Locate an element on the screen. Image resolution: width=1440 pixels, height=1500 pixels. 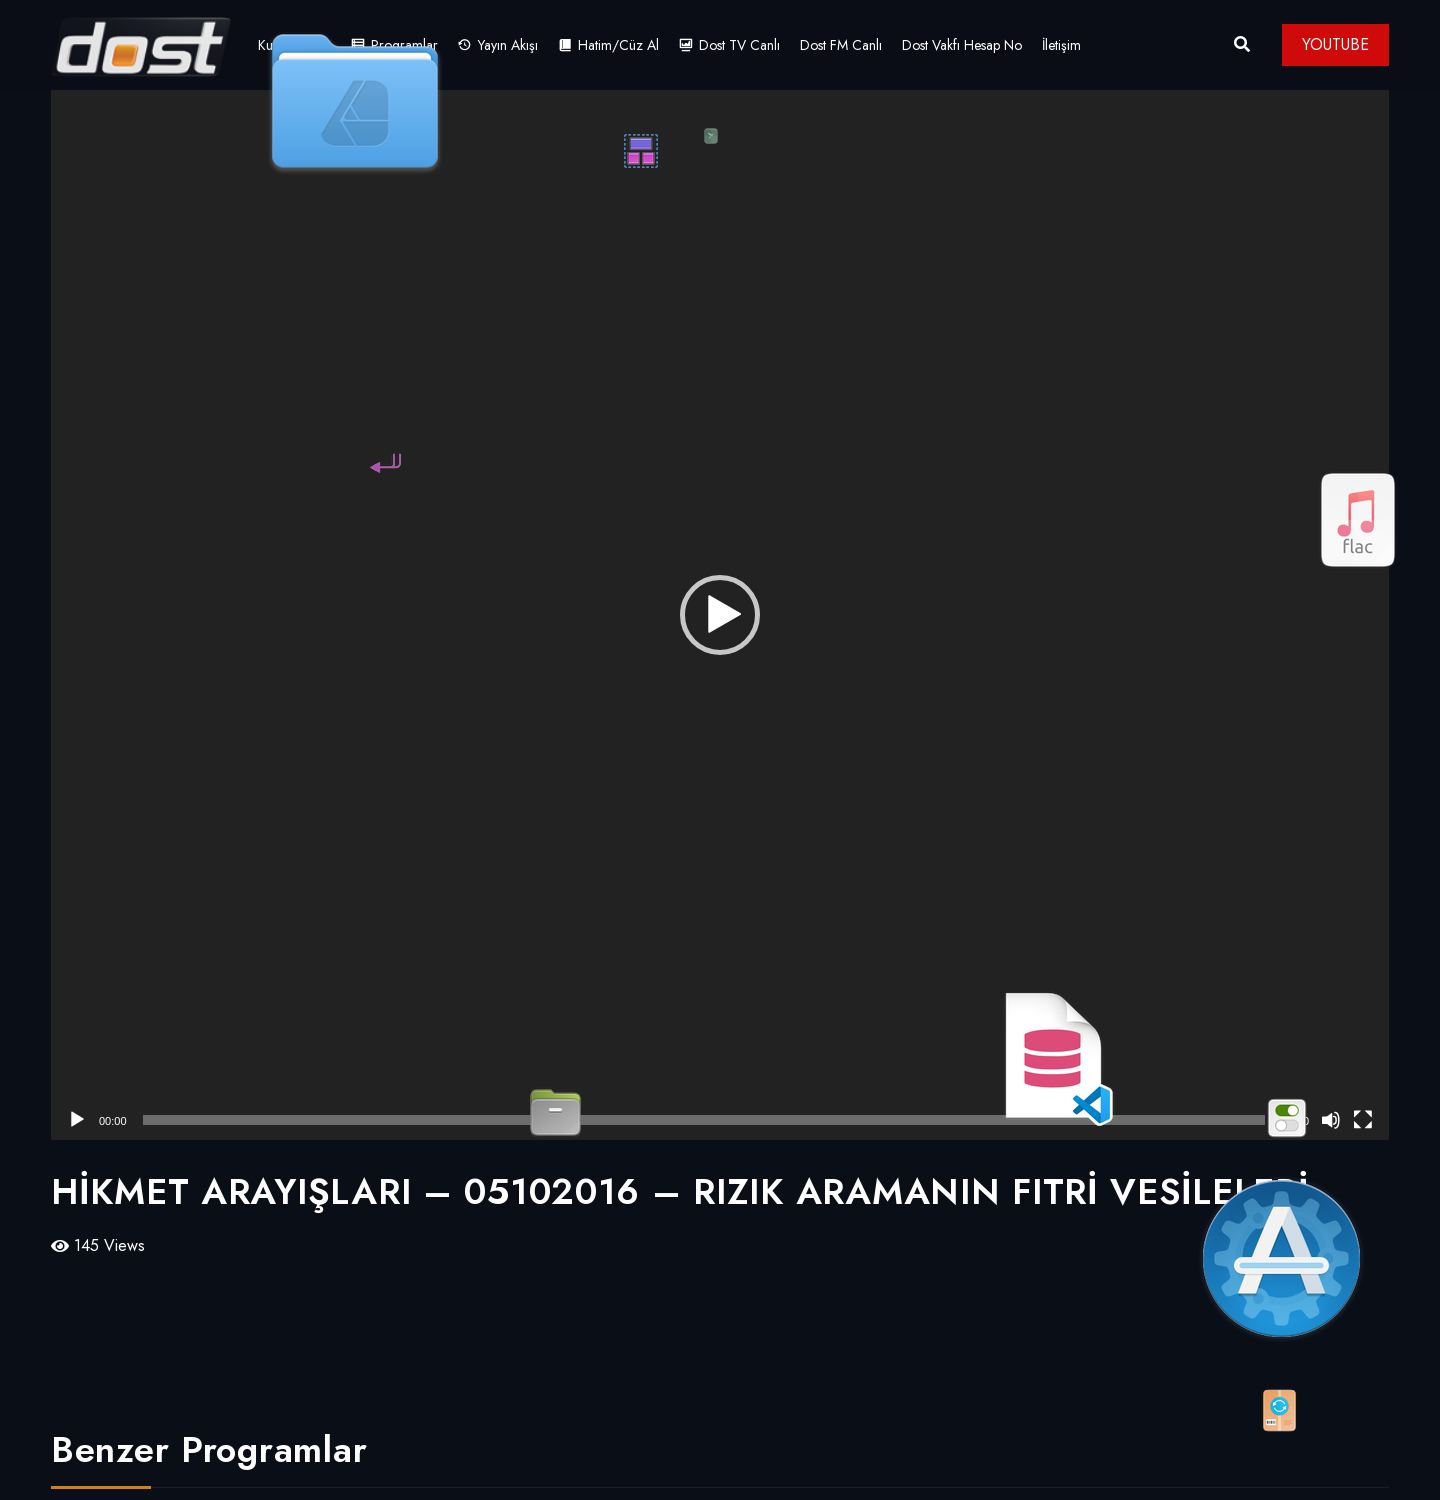
open sql database file in Visual Studio Code is located at coordinates (1053, 1058).